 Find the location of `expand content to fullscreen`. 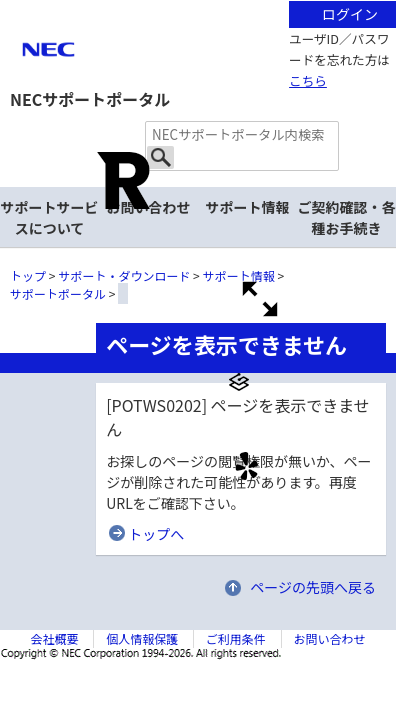

expand content to fullscreen is located at coordinates (260, 299).